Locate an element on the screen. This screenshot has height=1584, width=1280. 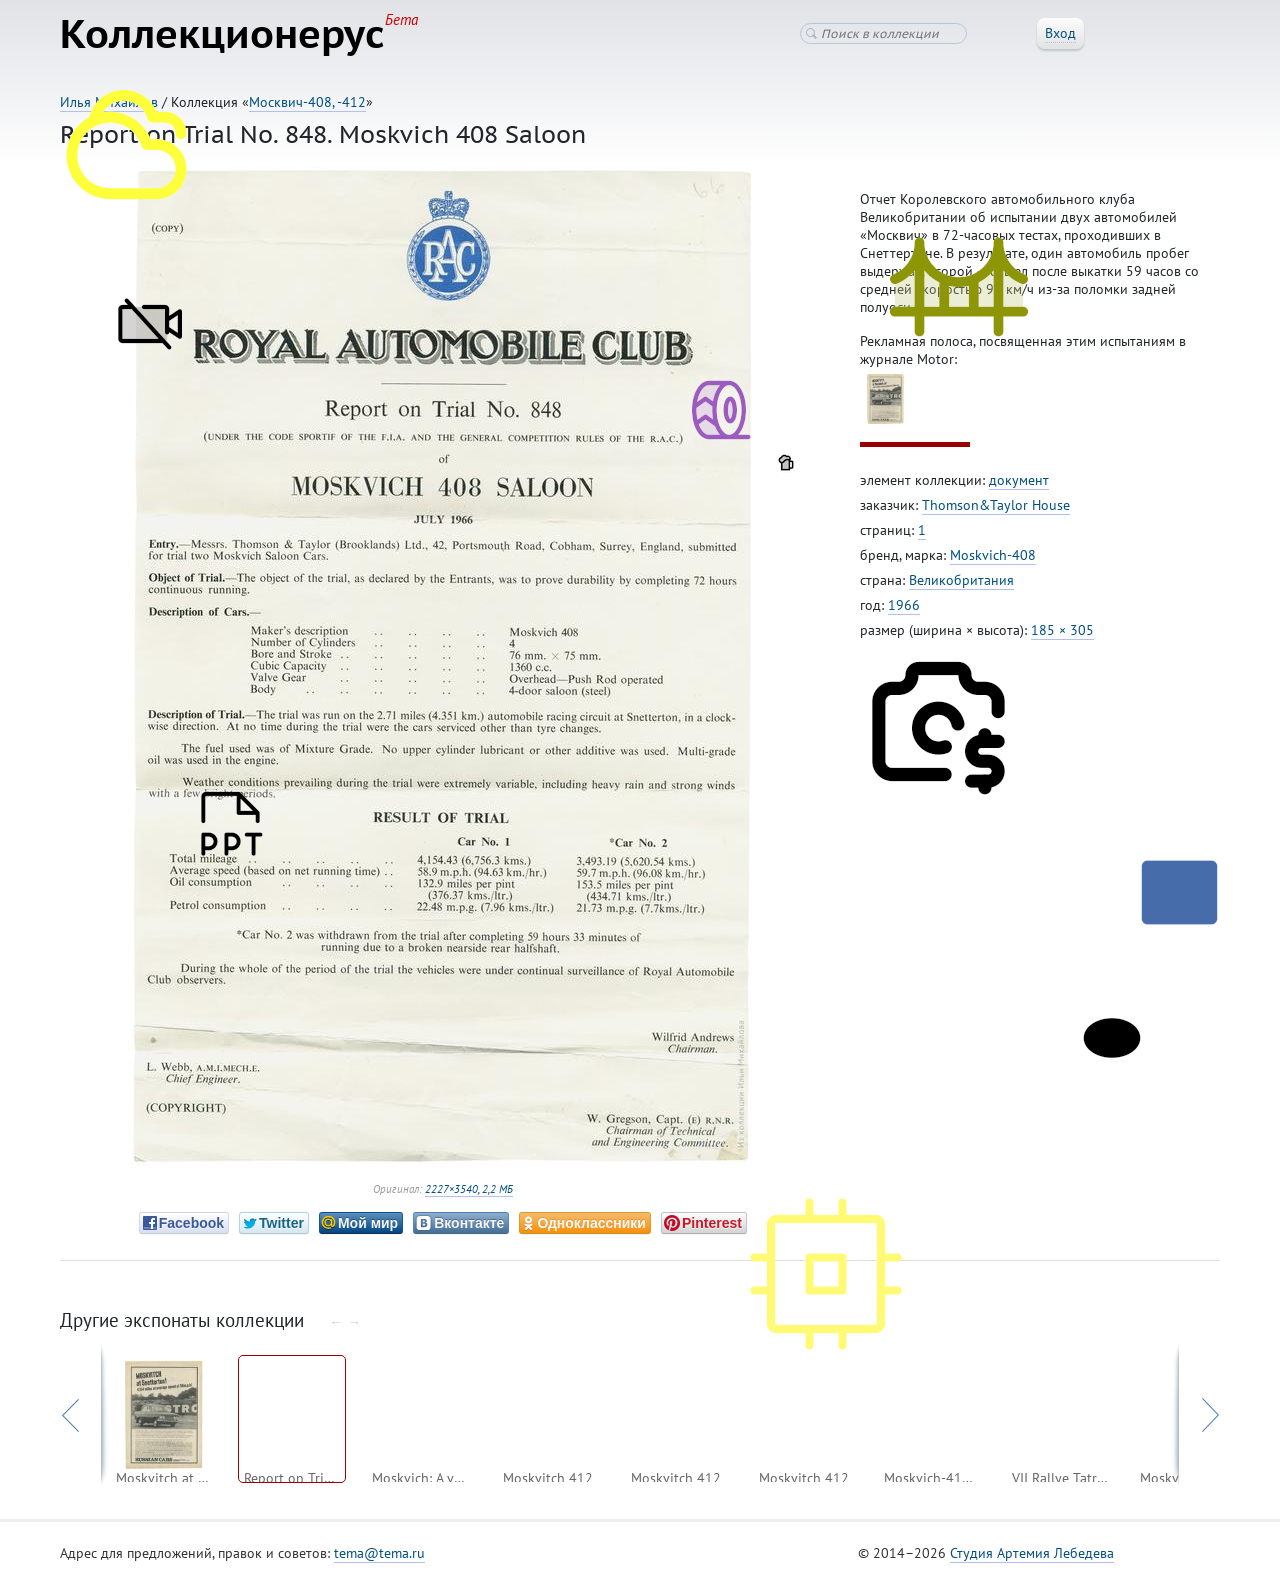
placeholder for image or media content is located at coordinates (1179, 892).